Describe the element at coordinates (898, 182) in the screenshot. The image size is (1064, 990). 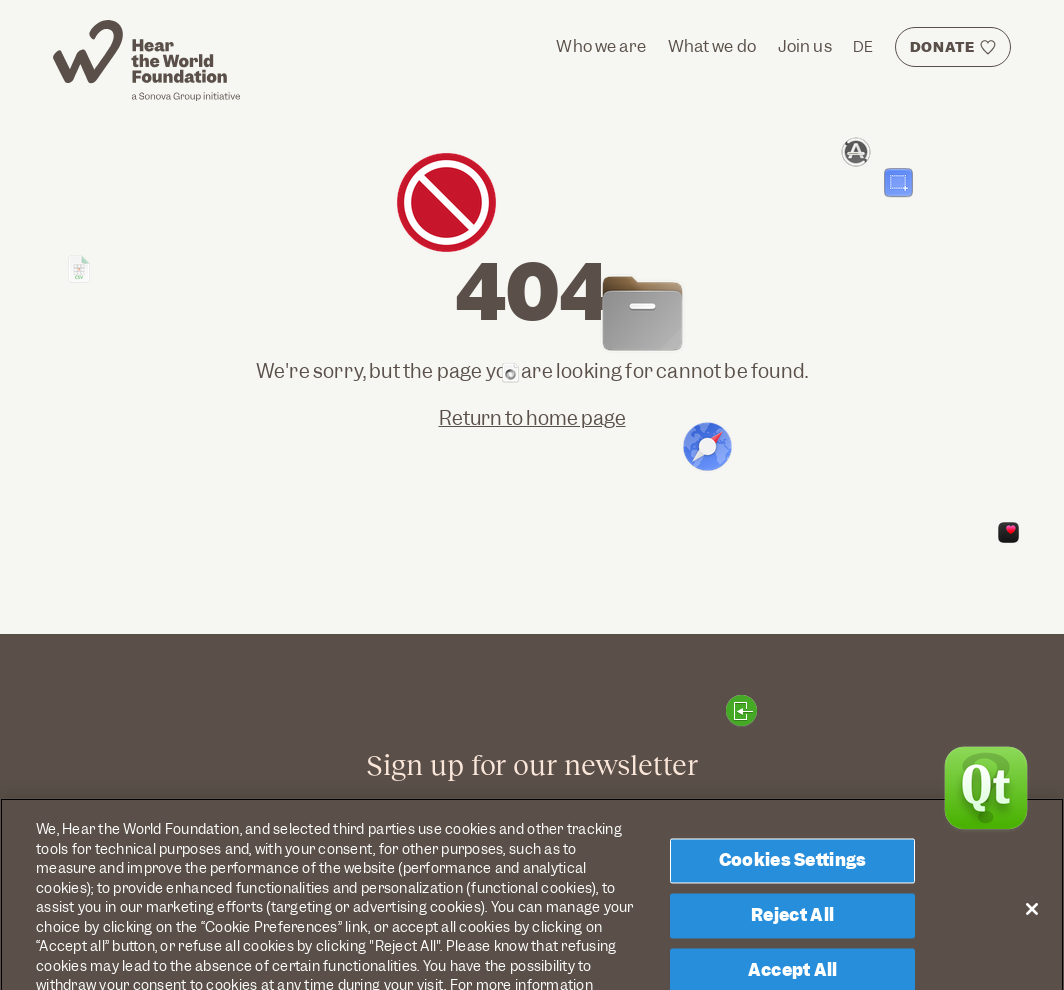
I see `take a screenshot` at that location.